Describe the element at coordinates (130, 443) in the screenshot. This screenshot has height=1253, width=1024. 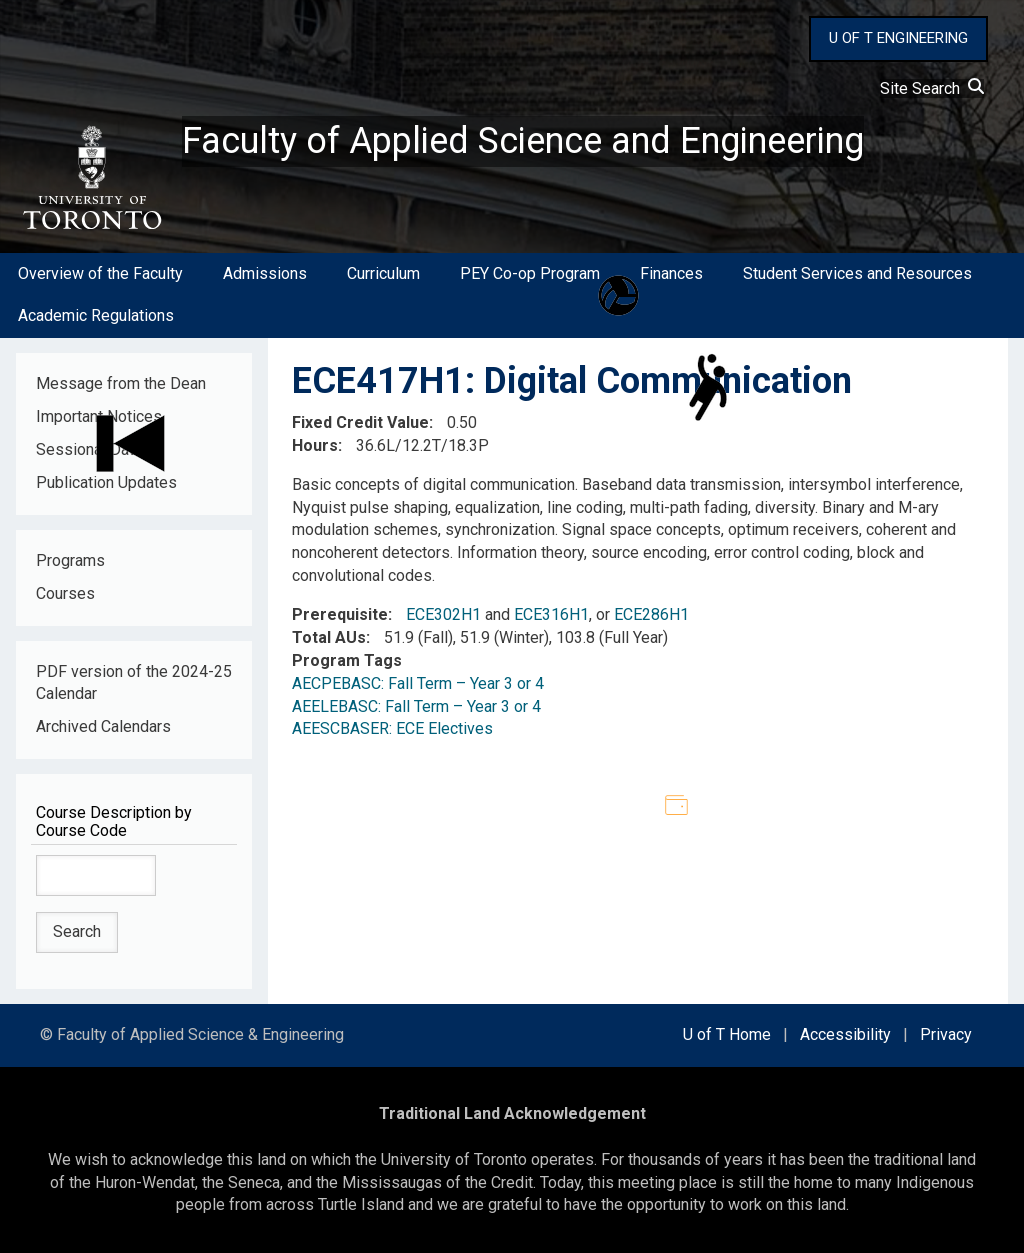
I see `skip to previous track` at that location.